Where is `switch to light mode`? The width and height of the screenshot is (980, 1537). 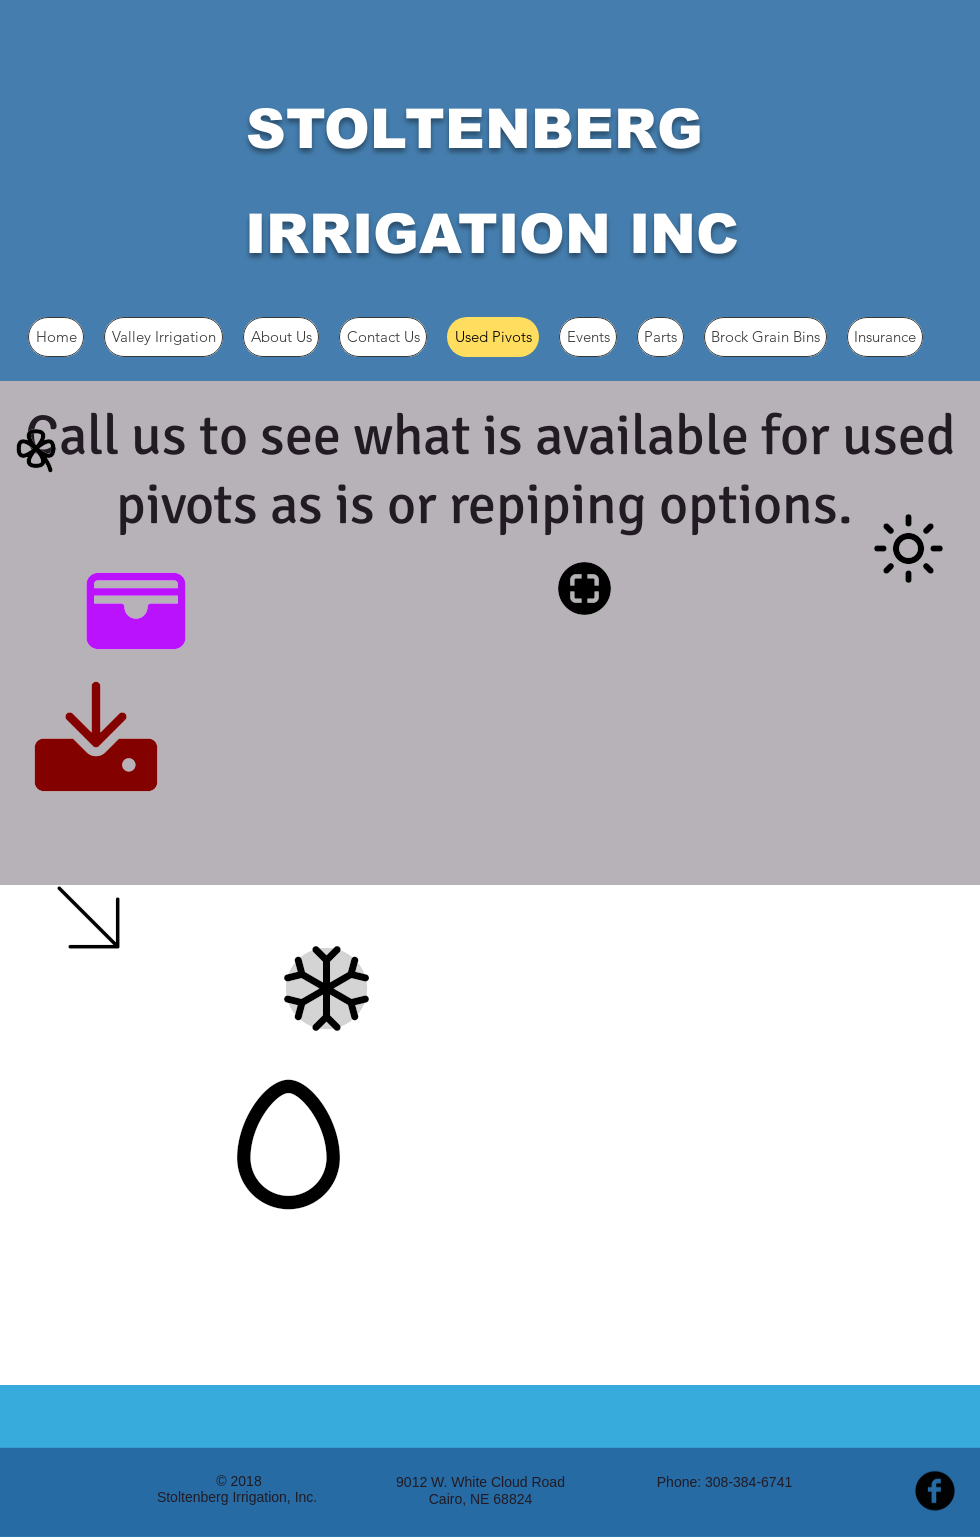 switch to light mode is located at coordinates (908, 548).